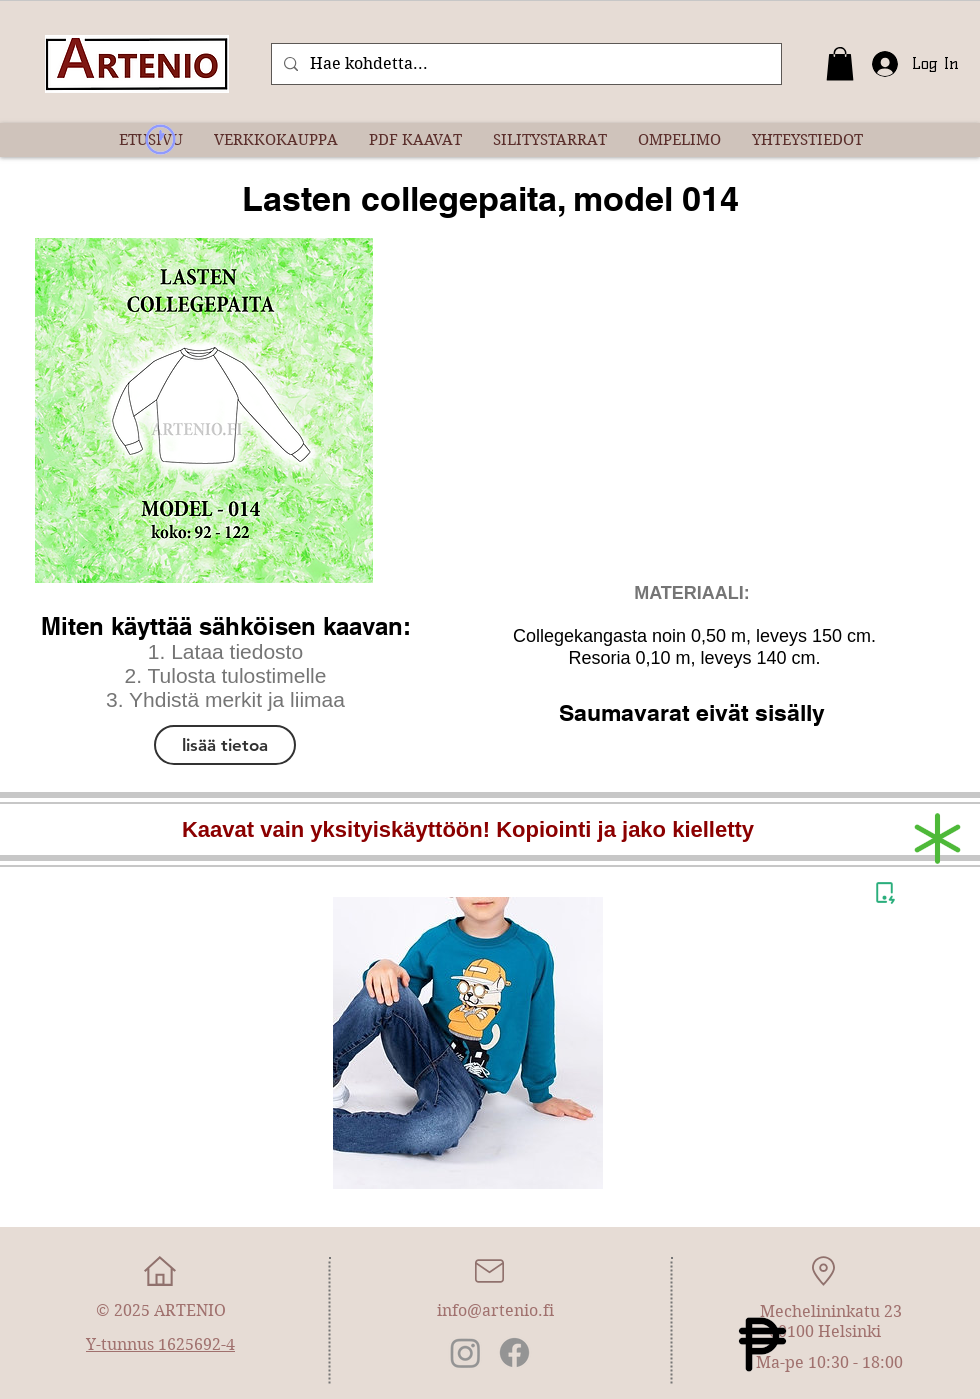  Describe the element at coordinates (884, 892) in the screenshot. I see `tablet charging status` at that location.